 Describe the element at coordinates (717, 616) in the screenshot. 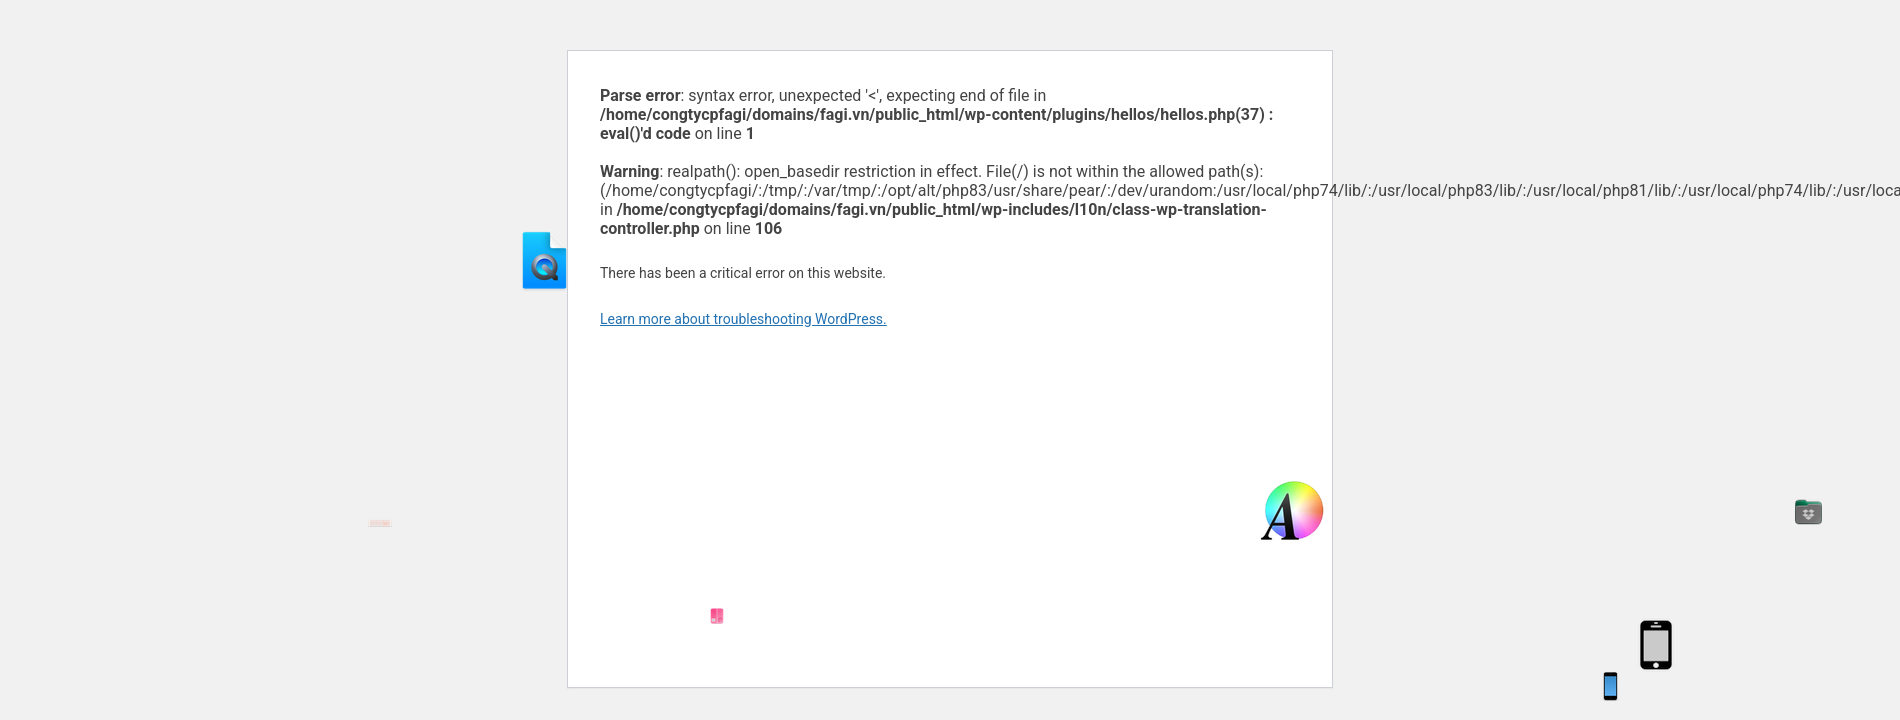

I see `debian software package file` at that location.